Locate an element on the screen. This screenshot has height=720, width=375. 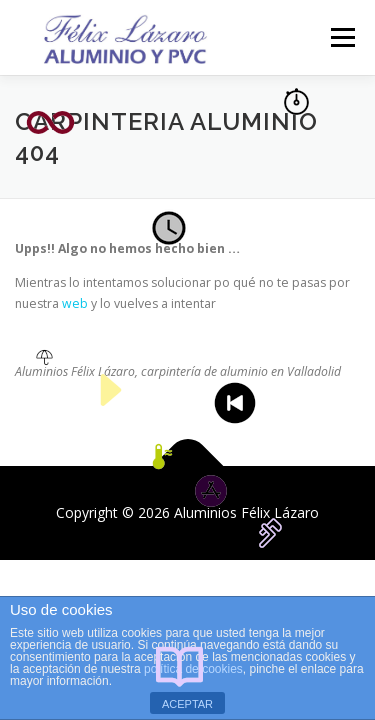
skip to previous track is located at coordinates (235, 403).